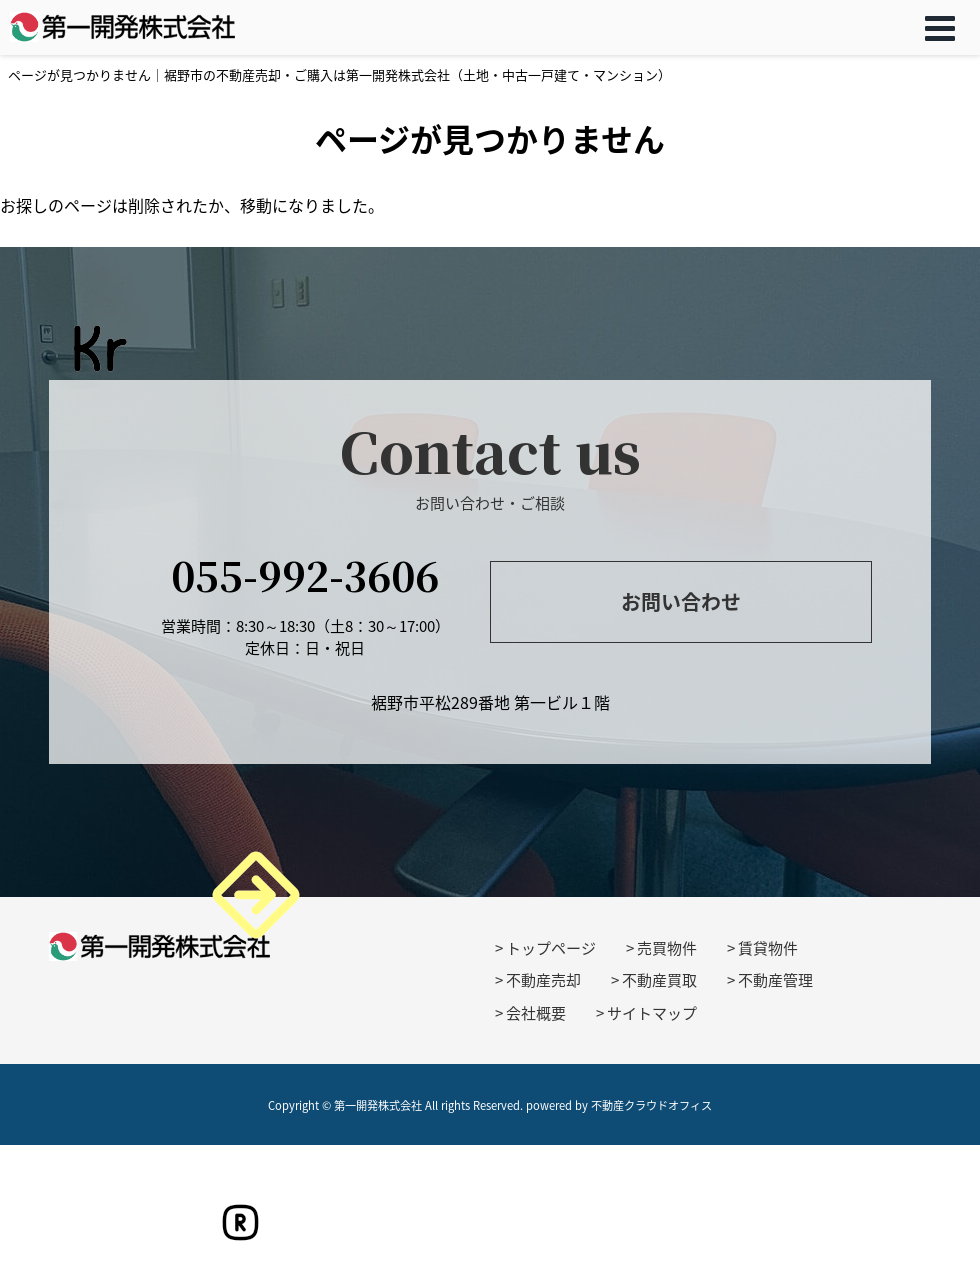 Image resolution: width=980 pixels, height=1269 pixels. I want to click on indicates registered trademark or rights reserved, so click(240, 1222).